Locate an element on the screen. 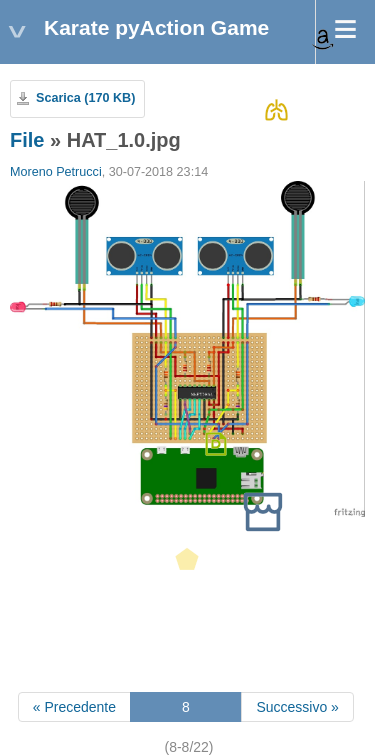 The height and width of the screenshot is (755, 375). open the Amazon app is located at coordinates (322, 38).